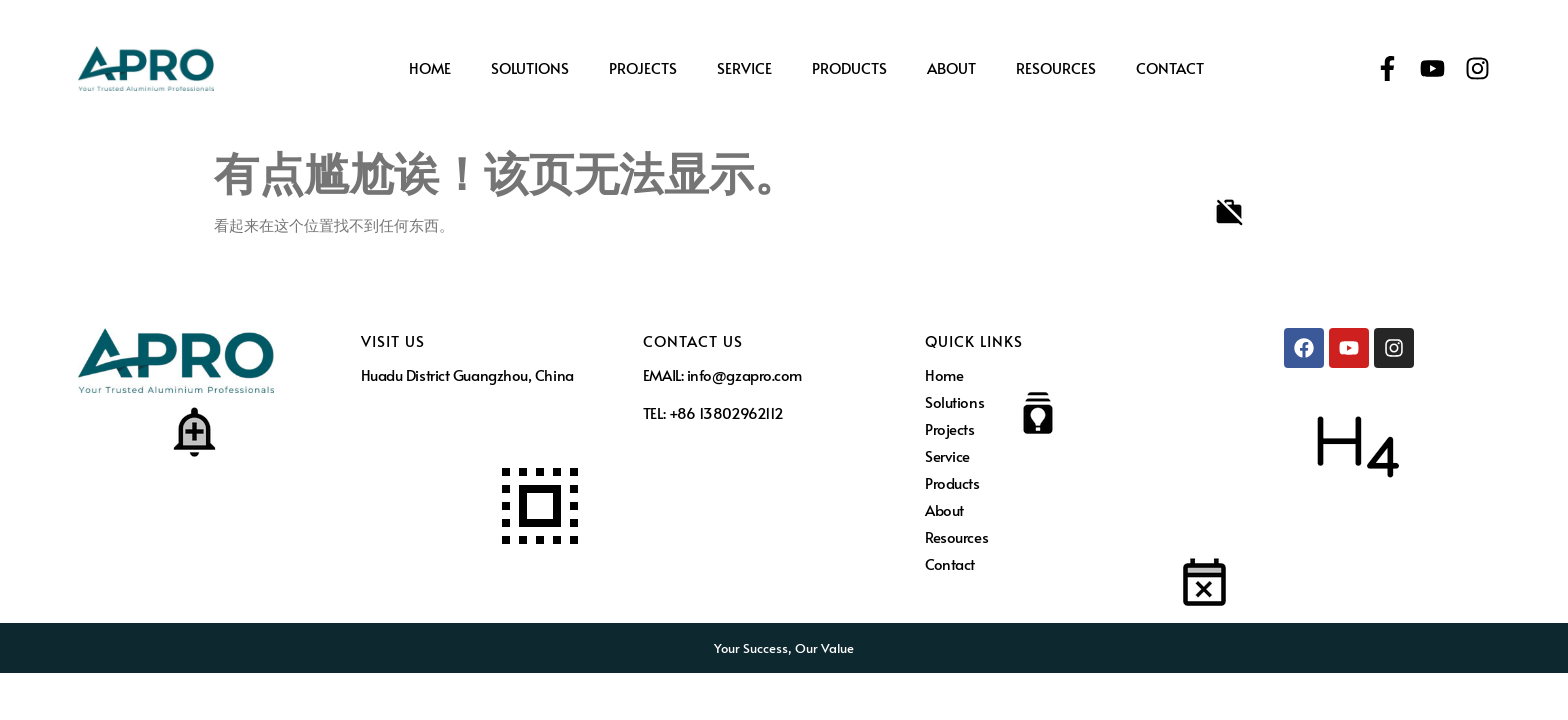 Image resolution: width=1568 pixels, height=720 pixels. I want to click on select all items in the current view, so click(540, 506).